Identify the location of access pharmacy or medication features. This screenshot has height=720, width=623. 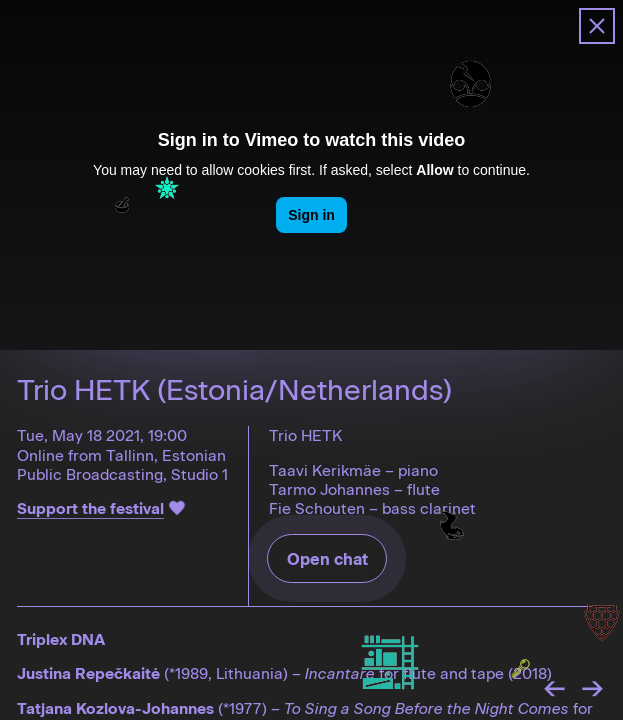
(122, 205).